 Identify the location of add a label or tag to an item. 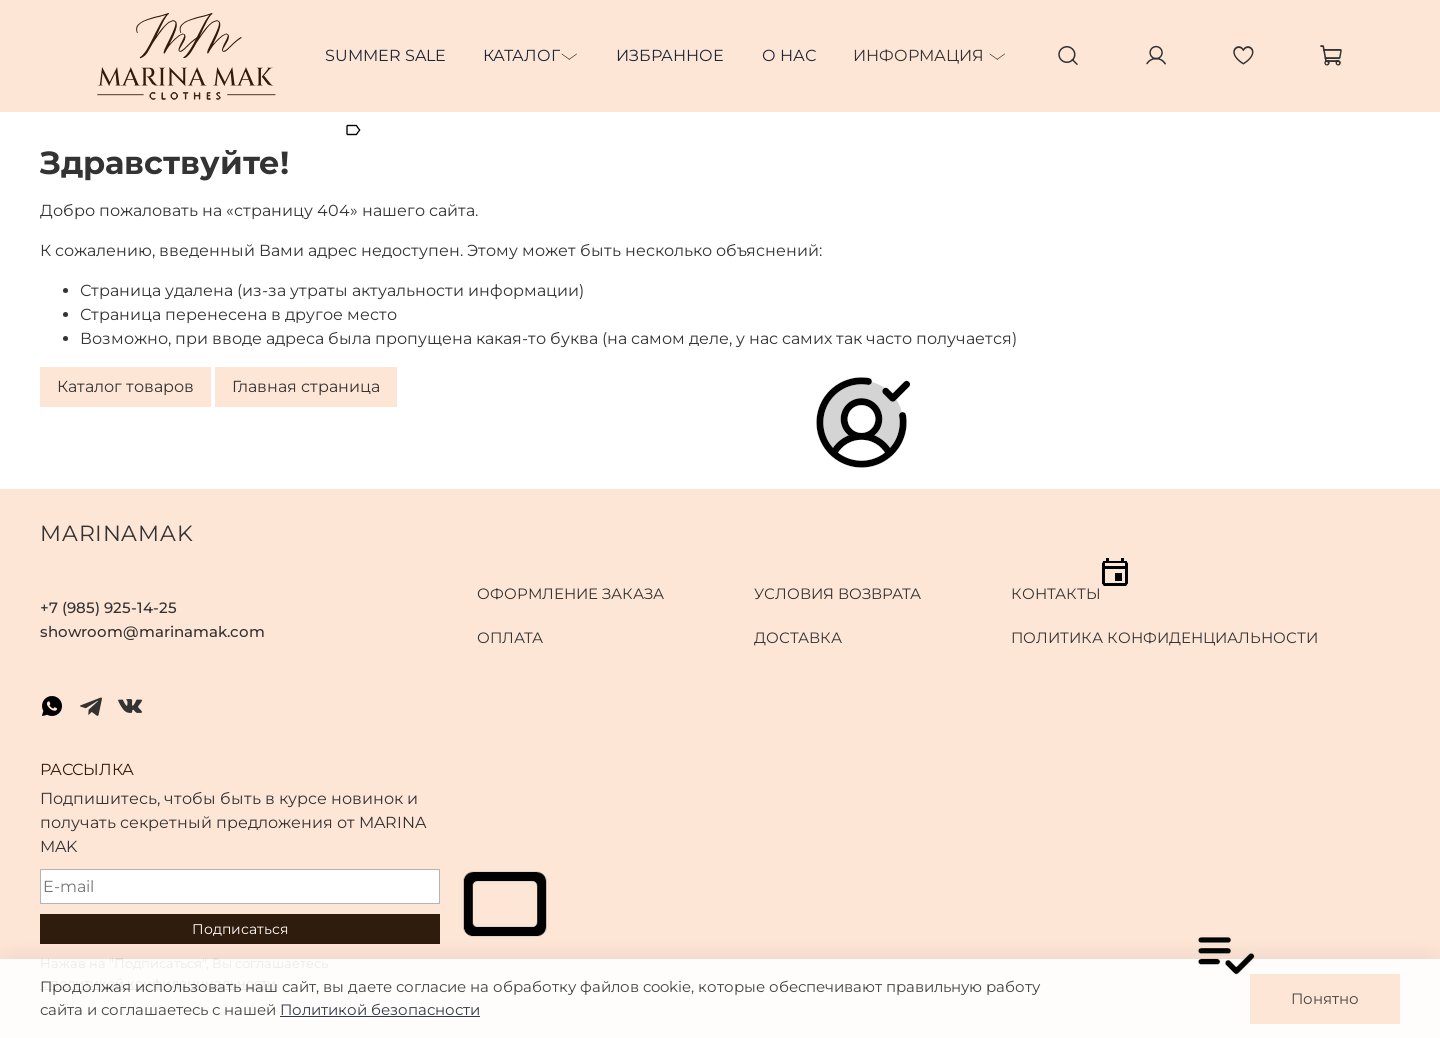
(353, 130).